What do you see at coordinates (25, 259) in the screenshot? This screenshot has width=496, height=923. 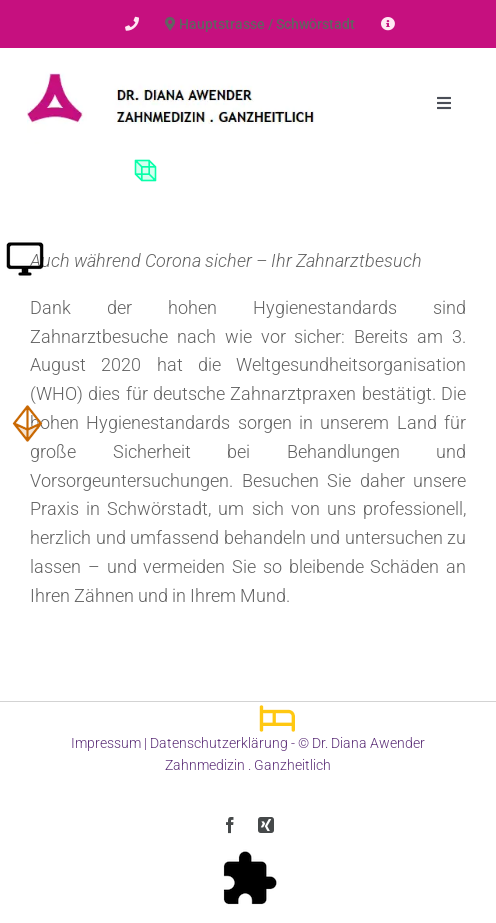 I see `switch to desktop view` at bounding box center [25, 259].